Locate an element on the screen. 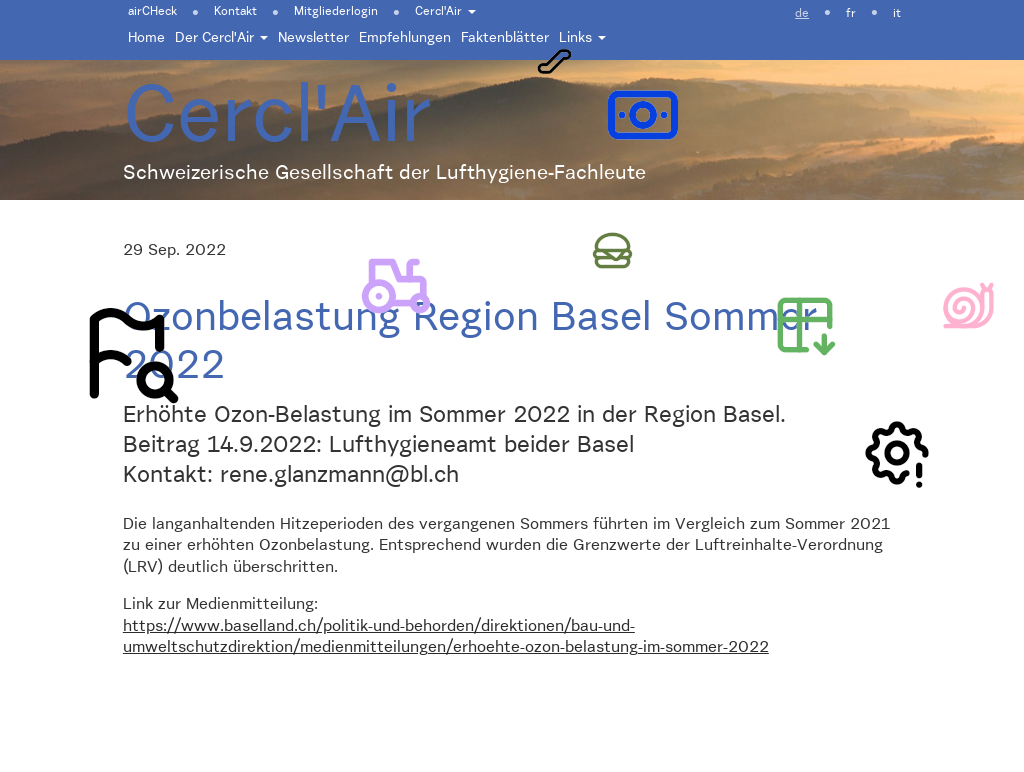 Image resolution: width=1024 pixels, height=772 pixels. indicates escalator location in a building or transit map is located at coordinates (554, 61).